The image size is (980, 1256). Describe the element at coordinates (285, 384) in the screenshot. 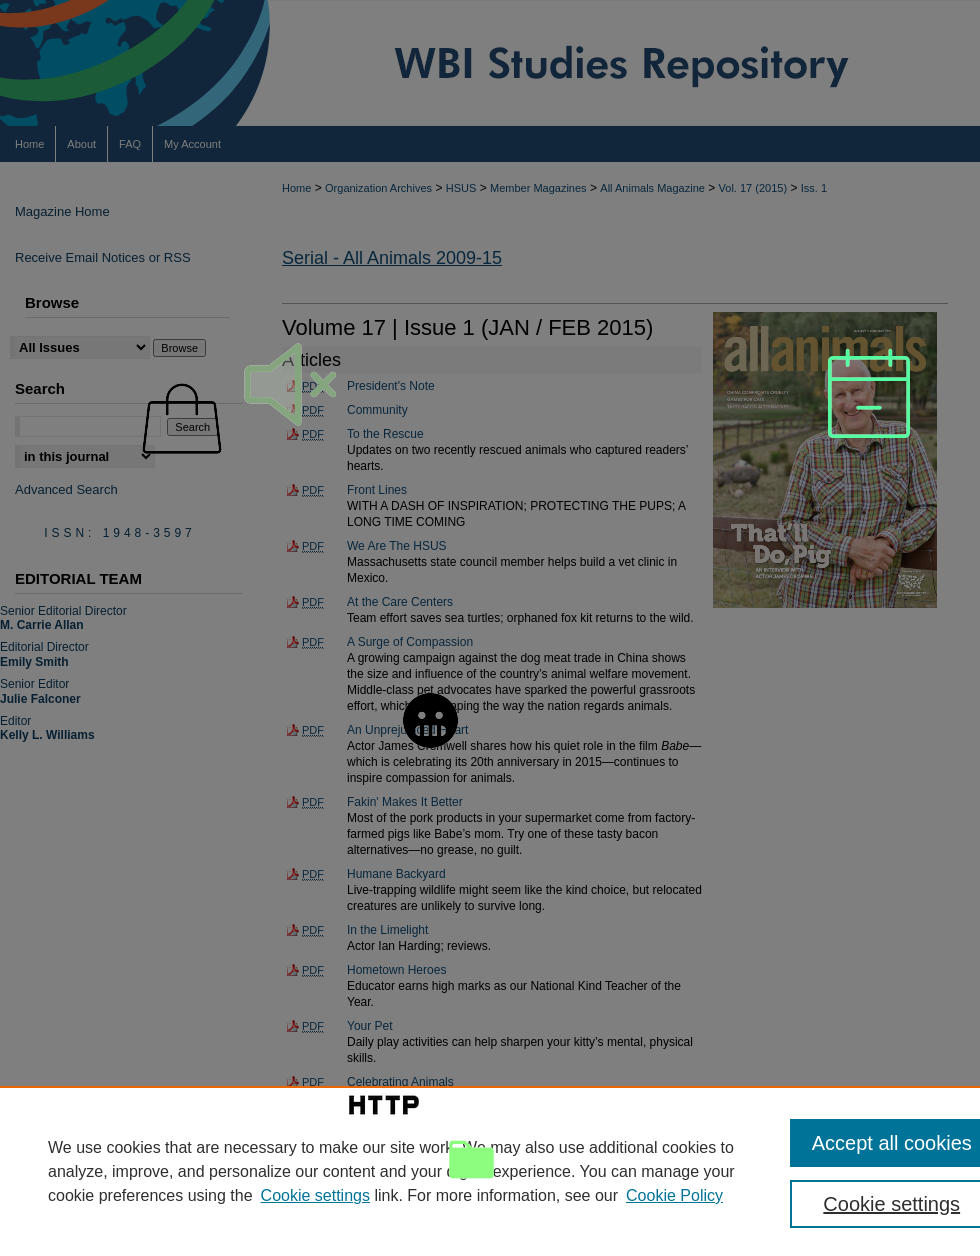

I see `mute audio or sound` at that location.